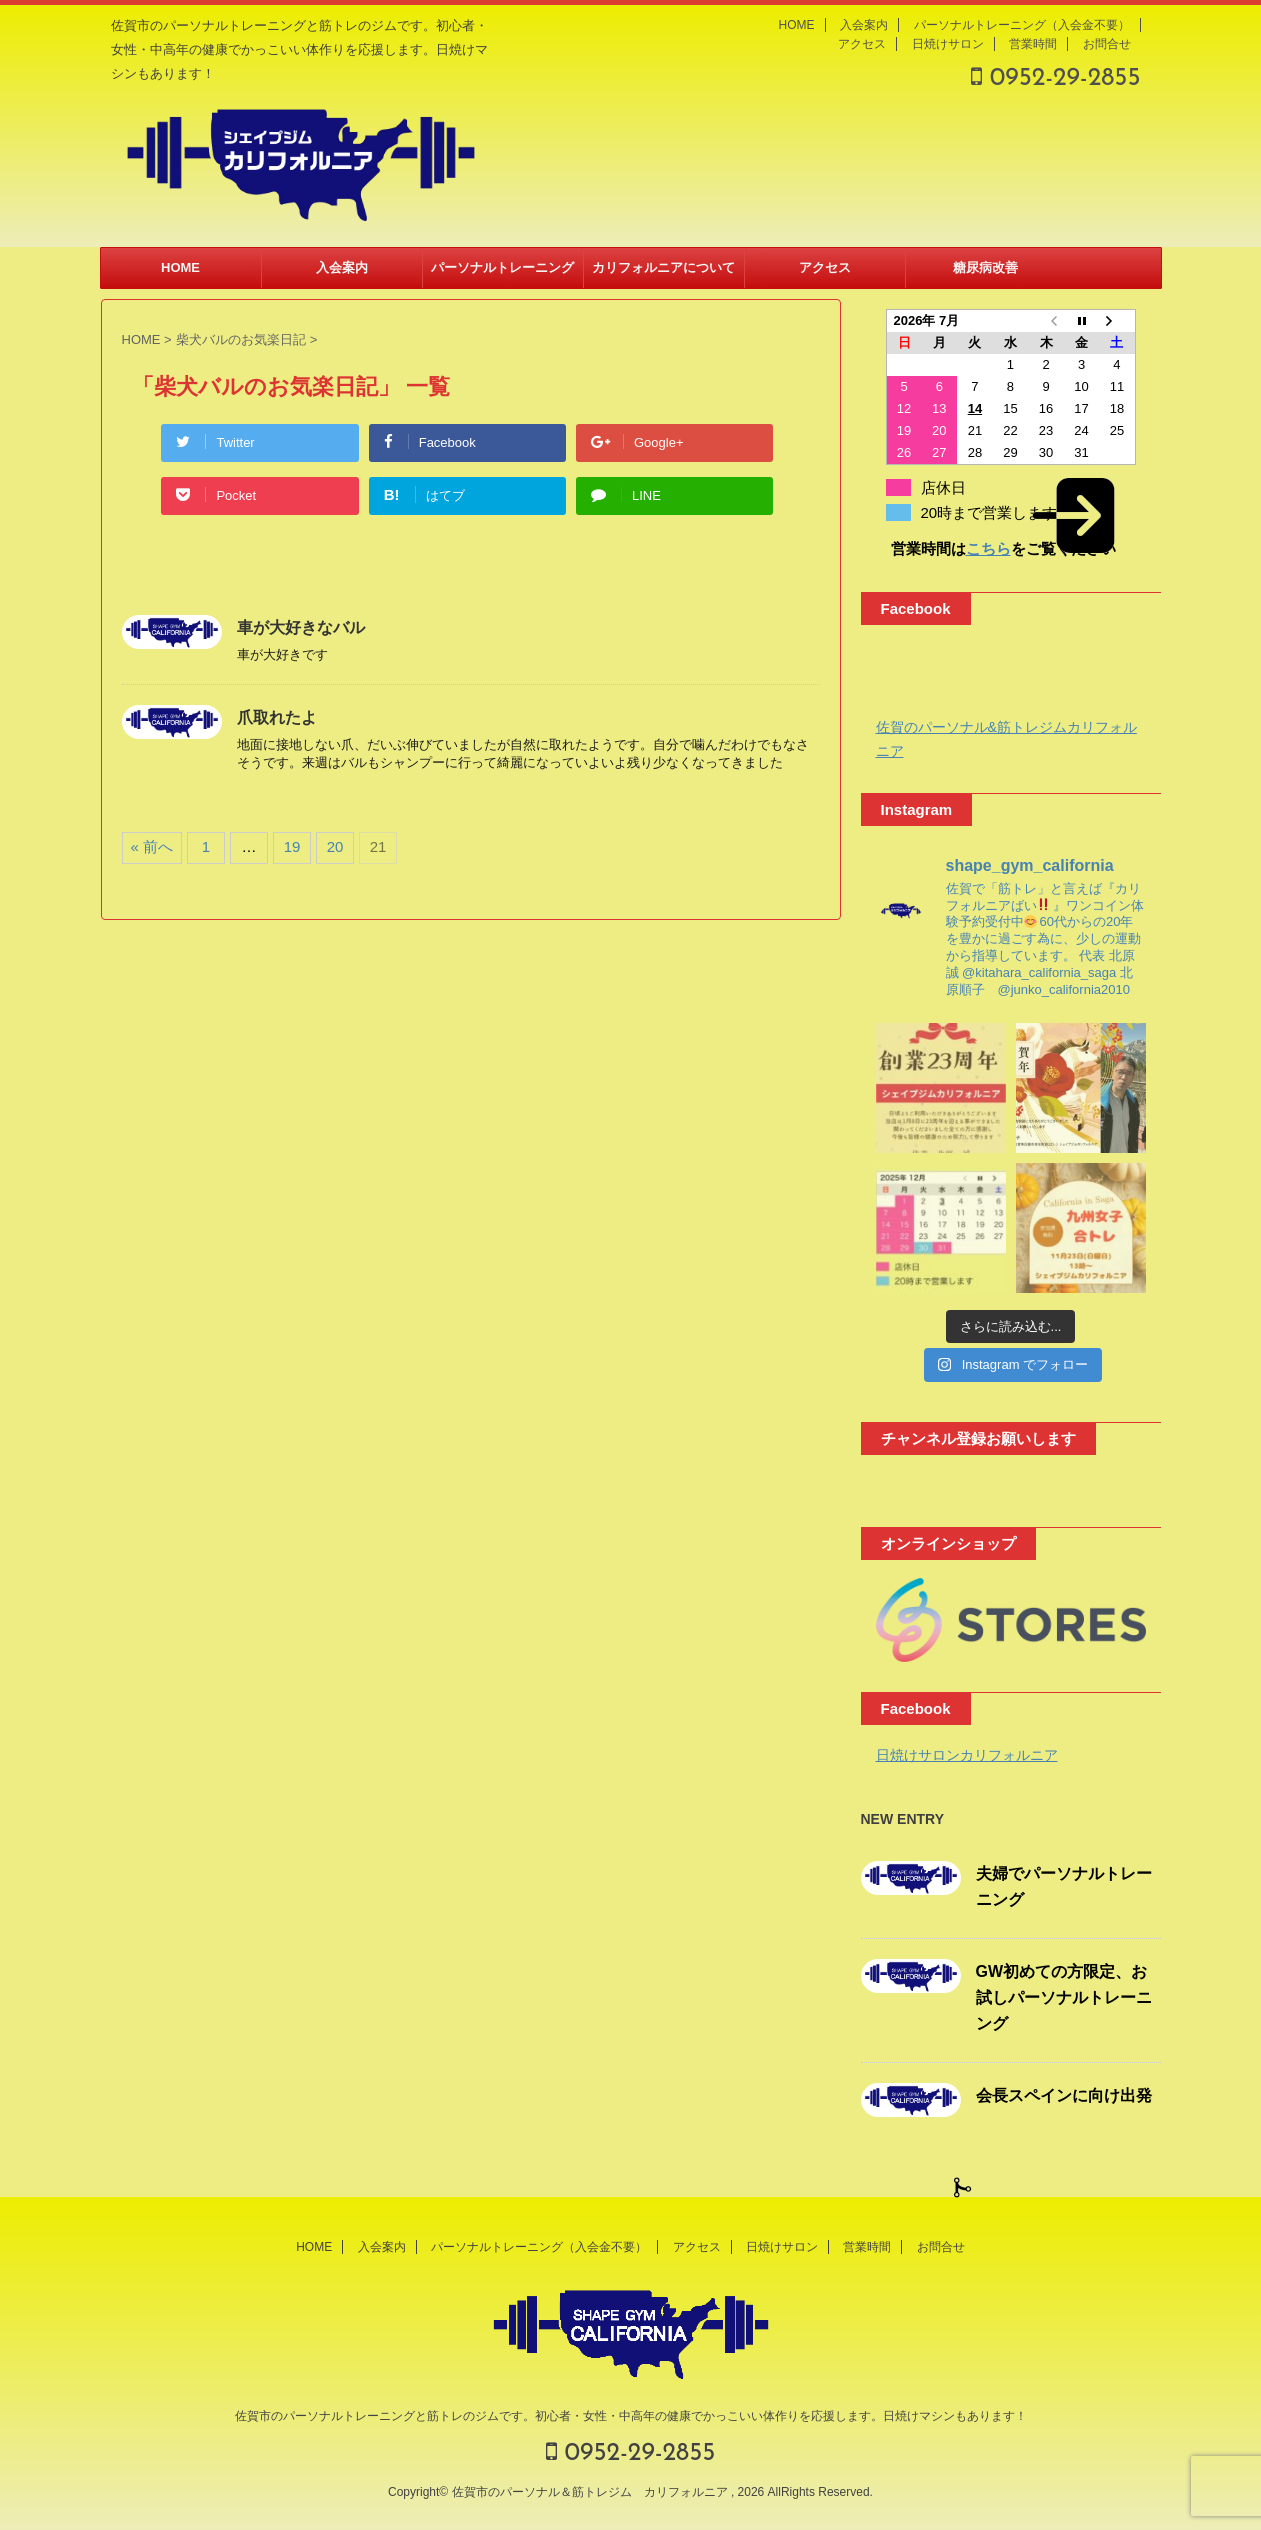  I want to click on merge branches in a git repository, so click(962, 2187).